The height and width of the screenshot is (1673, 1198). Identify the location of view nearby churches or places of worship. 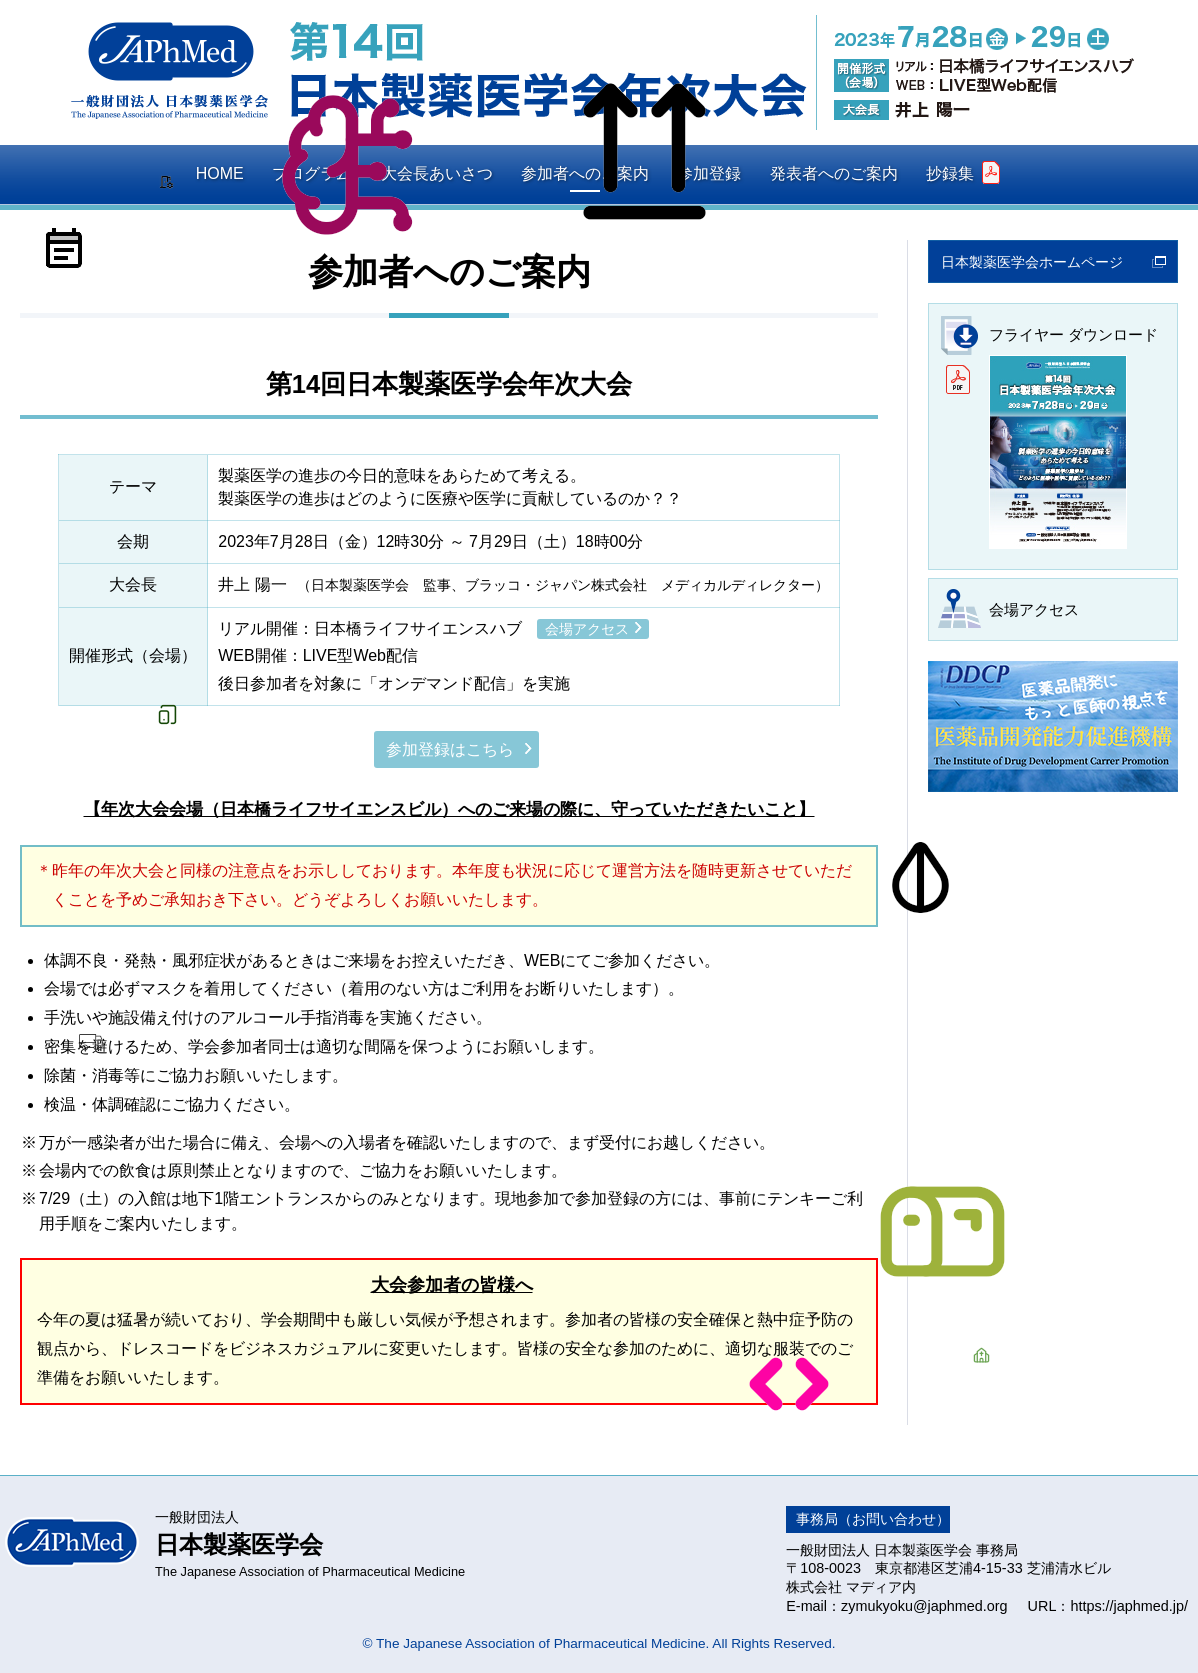
(981, 1355).